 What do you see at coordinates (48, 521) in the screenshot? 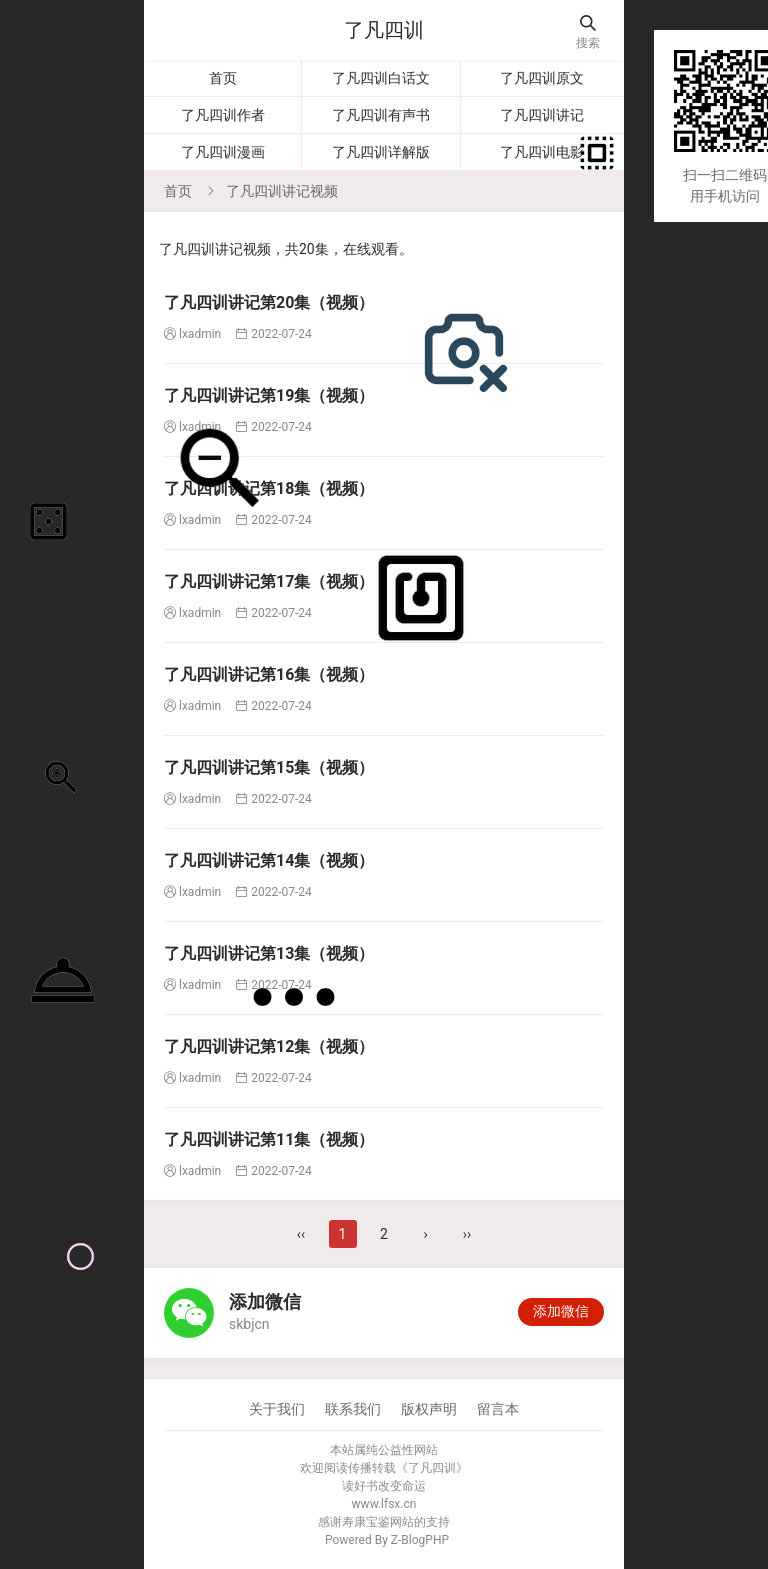
I see `access casino or gambling games` at bounding box center [48, 521].